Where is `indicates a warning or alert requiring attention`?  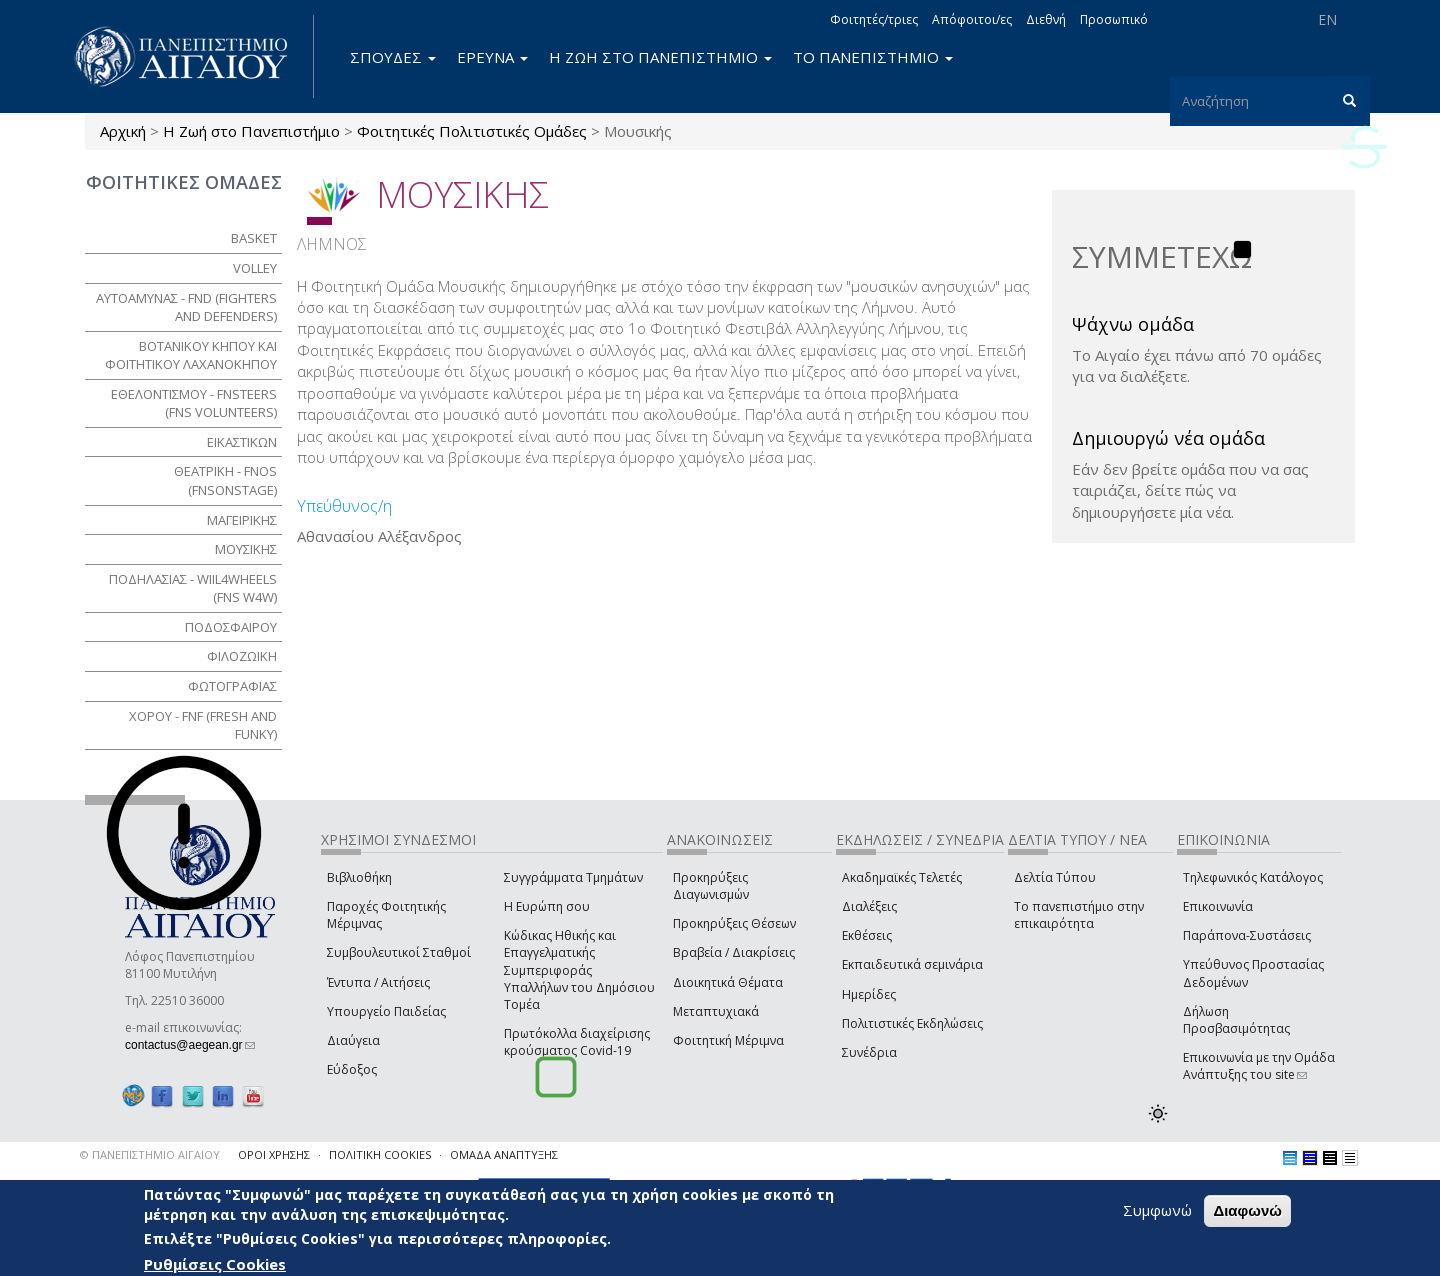
indicates a warning or alert requiring attention is located at coordinates (184, 833).